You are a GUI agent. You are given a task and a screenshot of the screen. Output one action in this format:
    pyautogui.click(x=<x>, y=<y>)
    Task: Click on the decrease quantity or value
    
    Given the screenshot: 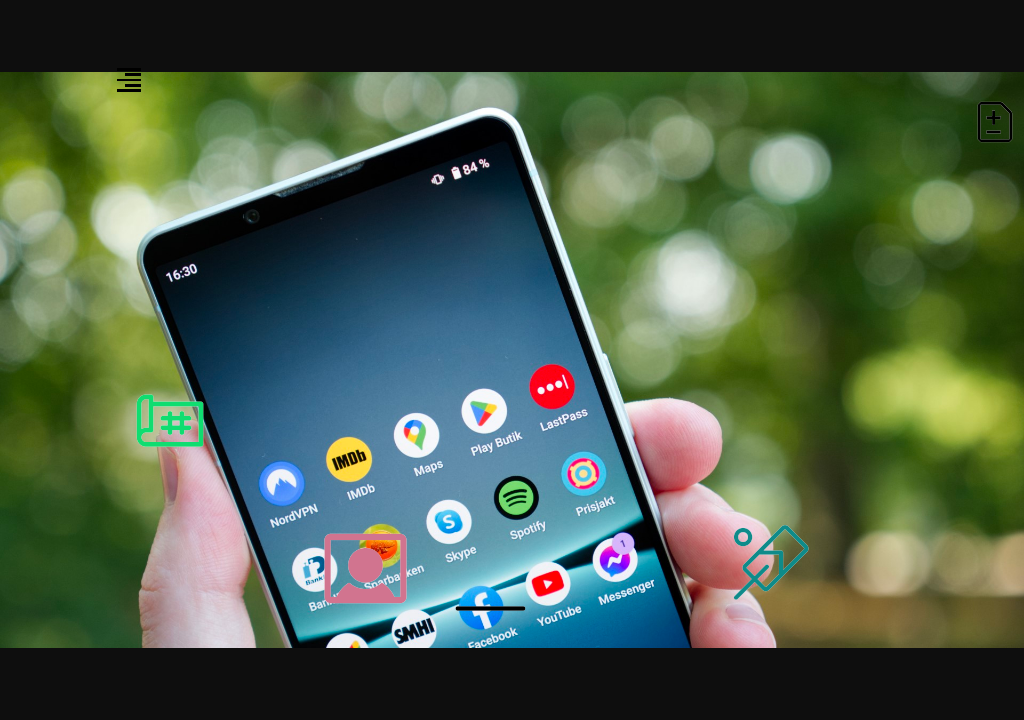 What is the action you would take?
    pyautogui.click(x=490, y=608)
    